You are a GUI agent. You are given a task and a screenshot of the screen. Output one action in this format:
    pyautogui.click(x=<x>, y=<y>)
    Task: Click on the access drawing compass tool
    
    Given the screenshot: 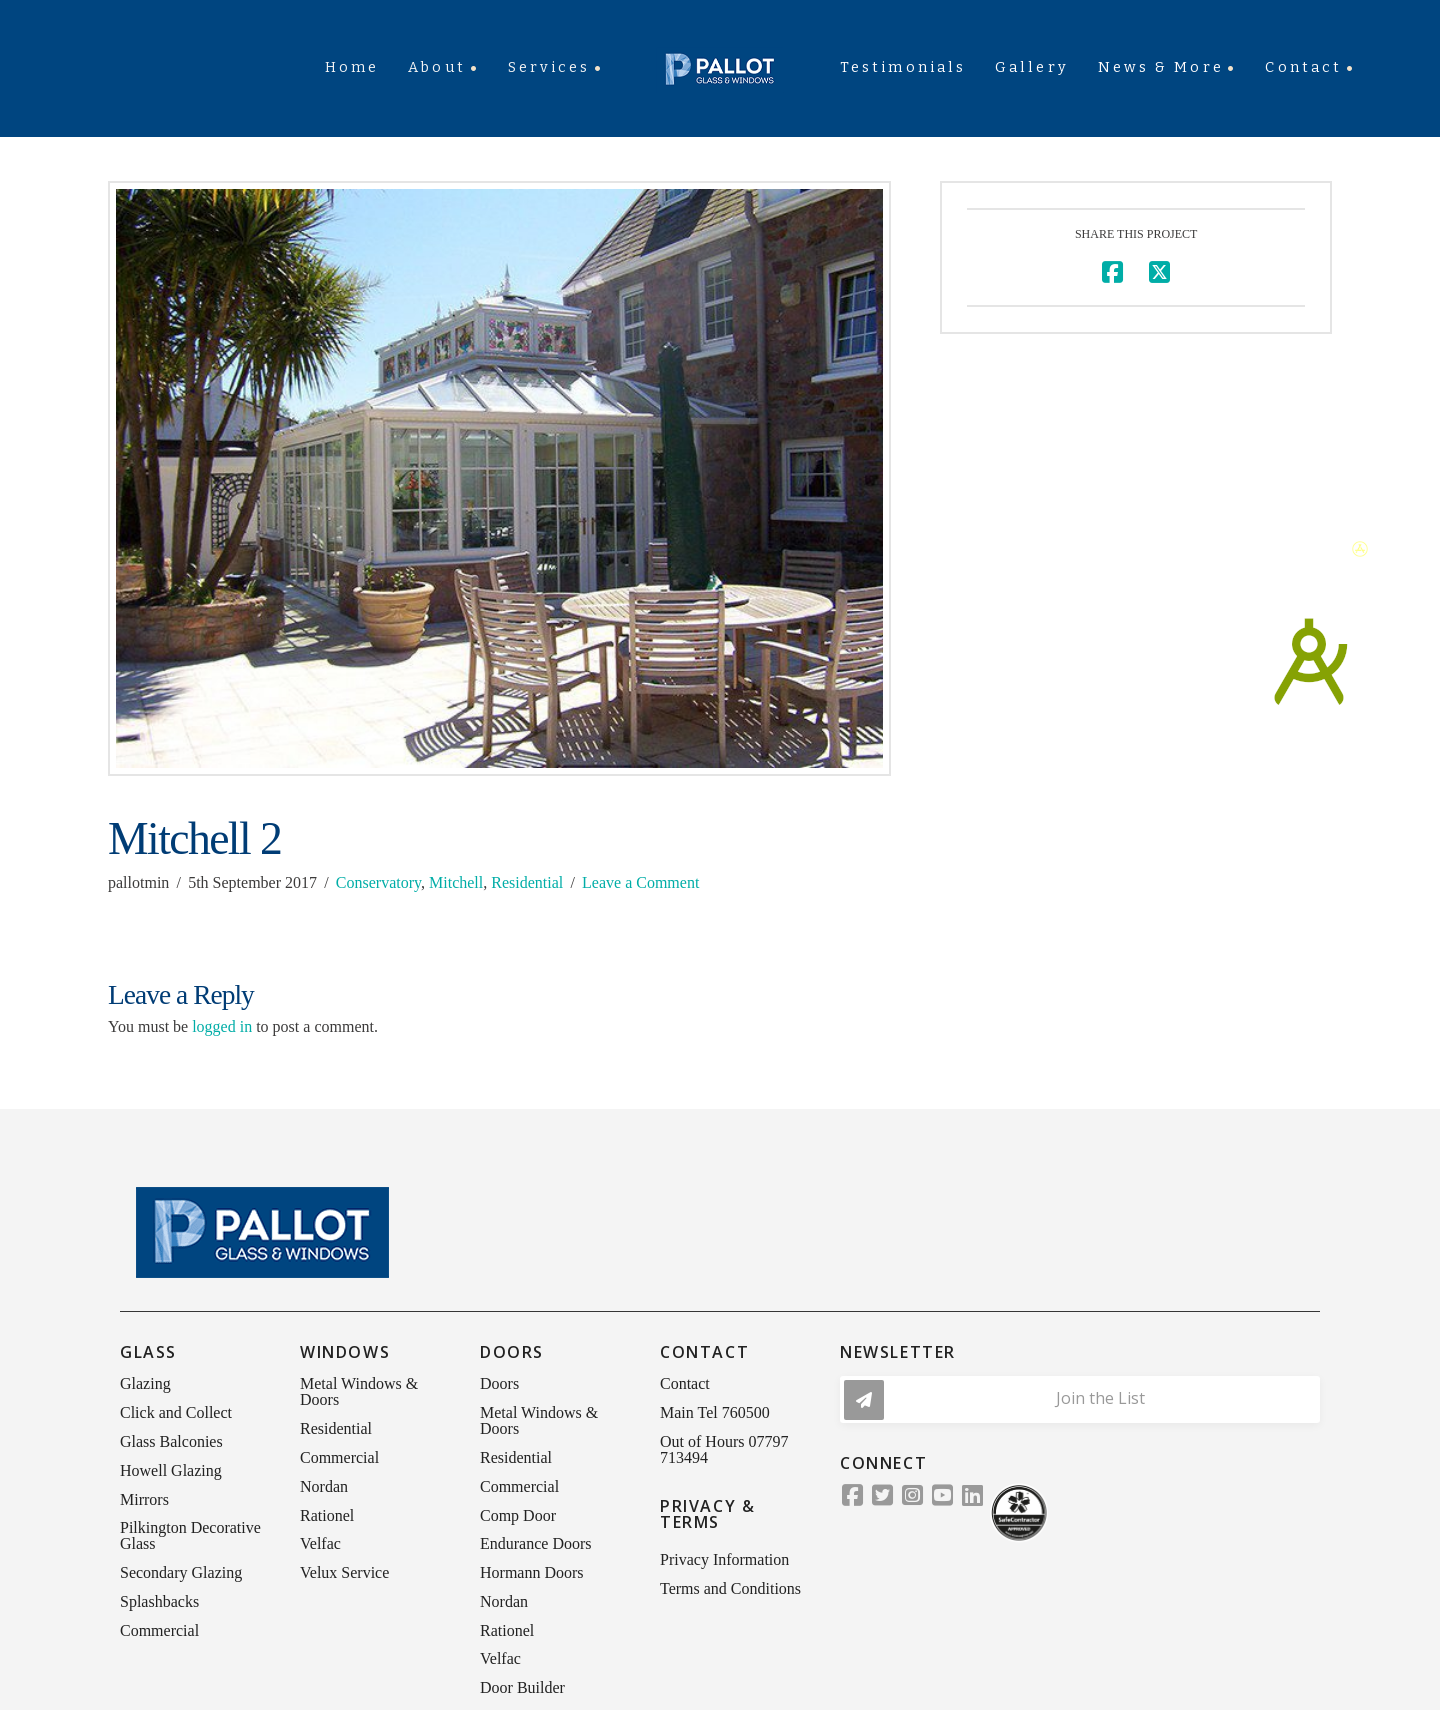 What is the action you would take?
    pyautogui.click(x=1309, y=661)
    